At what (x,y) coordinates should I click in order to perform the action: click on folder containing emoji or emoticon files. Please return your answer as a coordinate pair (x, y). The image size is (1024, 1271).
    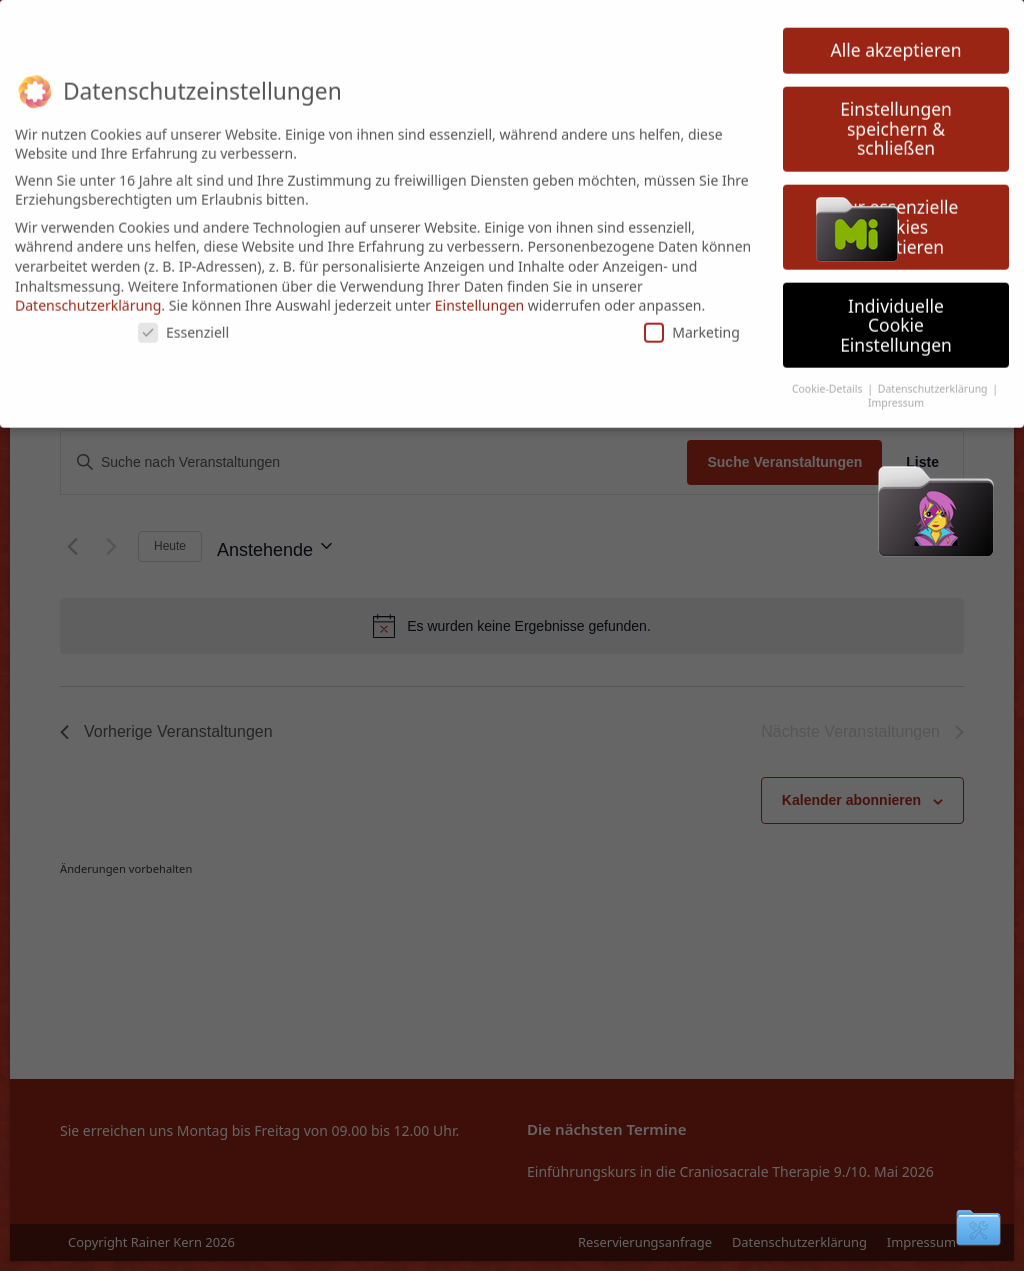
    Looking at the image, I should click on (935, 514).